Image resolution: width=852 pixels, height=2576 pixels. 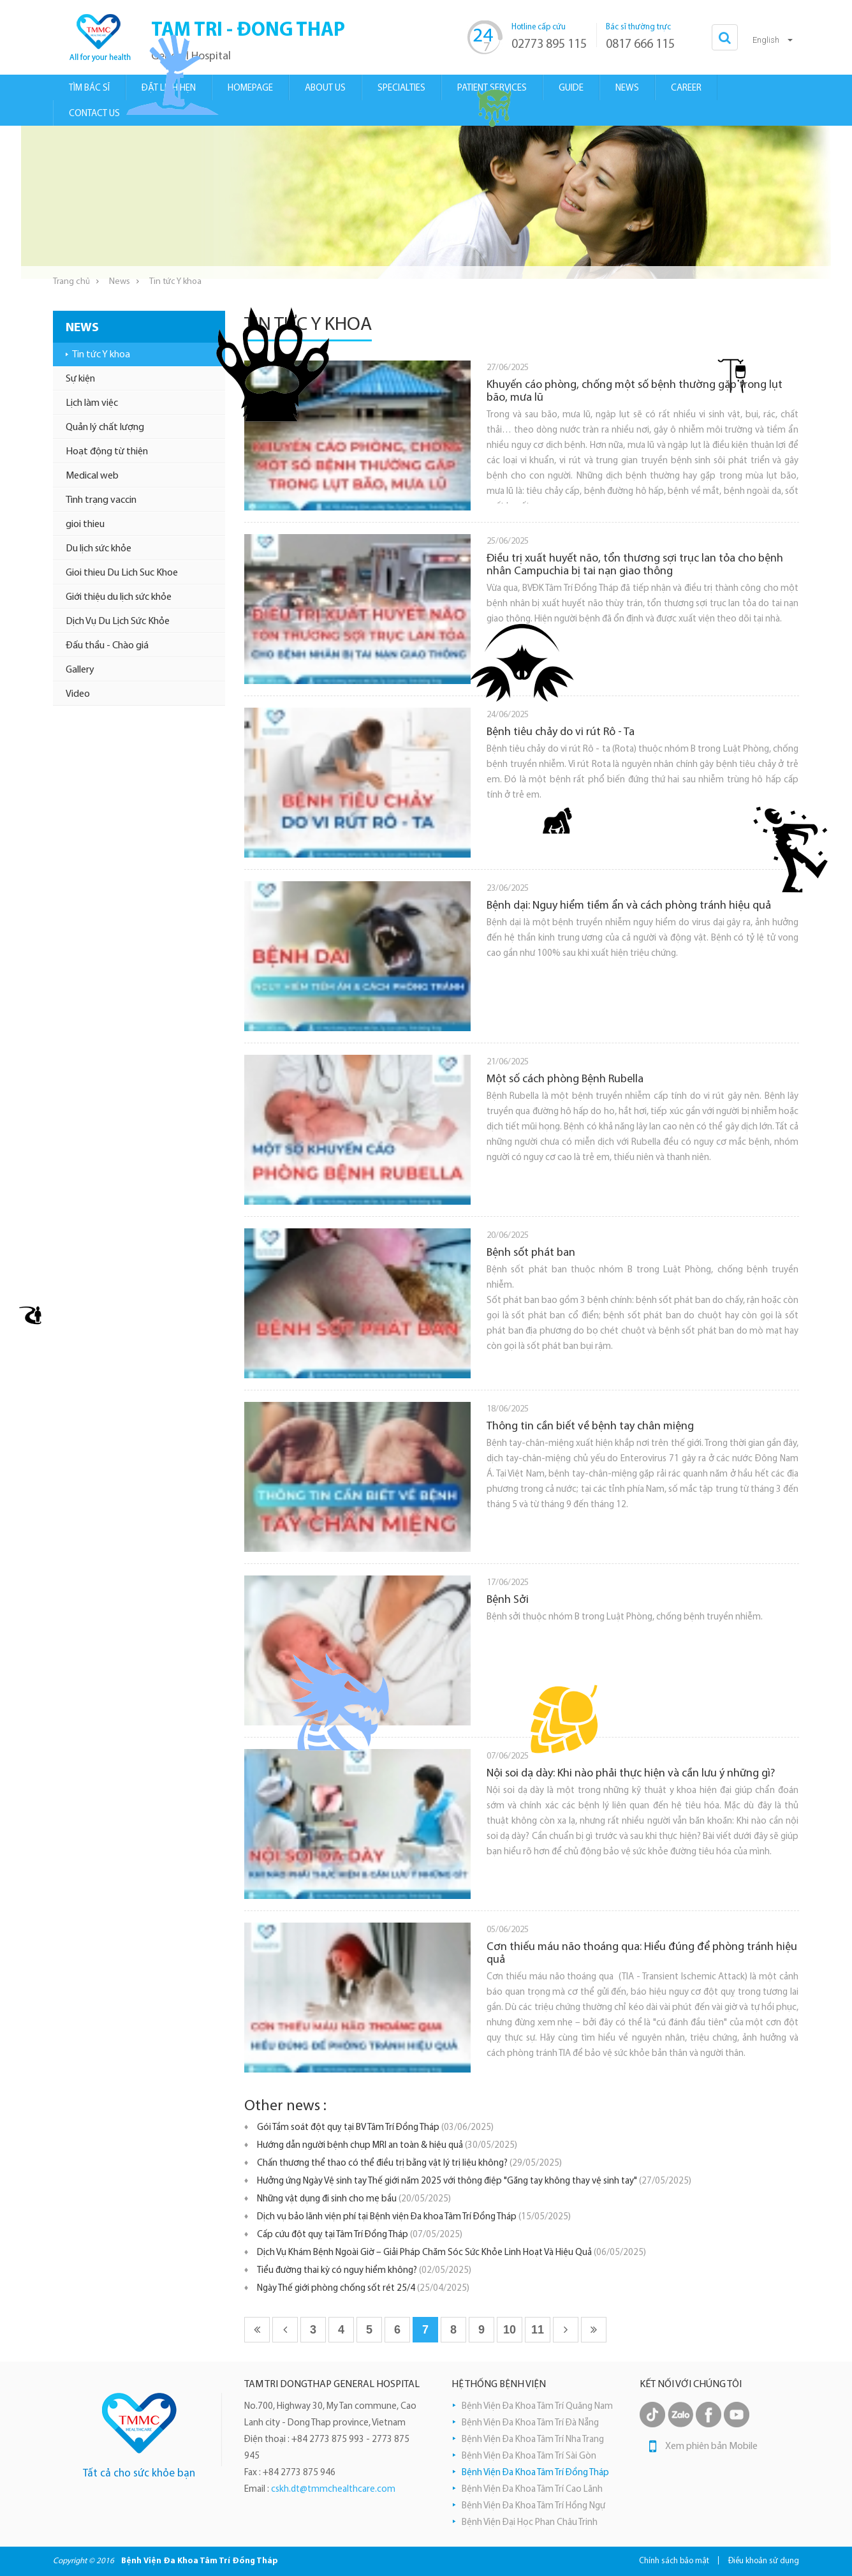 What do you see at coordinates (30, 1314) in the screenshot?
I see `start your journey or adventure` at bounding box center [30, 1314].